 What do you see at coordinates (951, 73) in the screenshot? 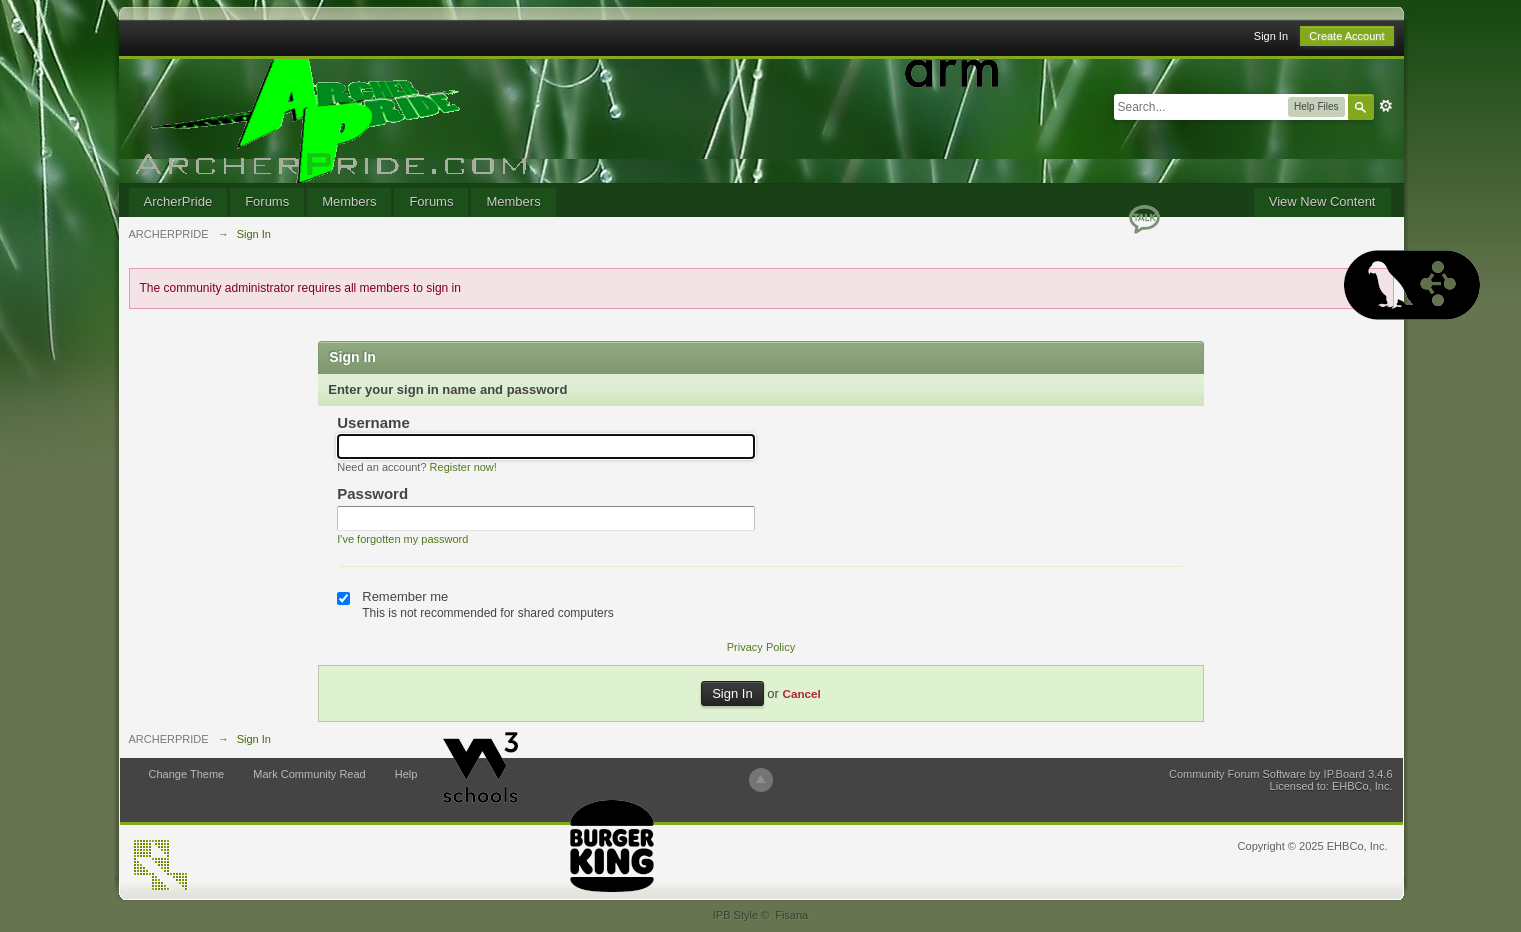
I see `Arm company logo` at bounding box center [951, 73].